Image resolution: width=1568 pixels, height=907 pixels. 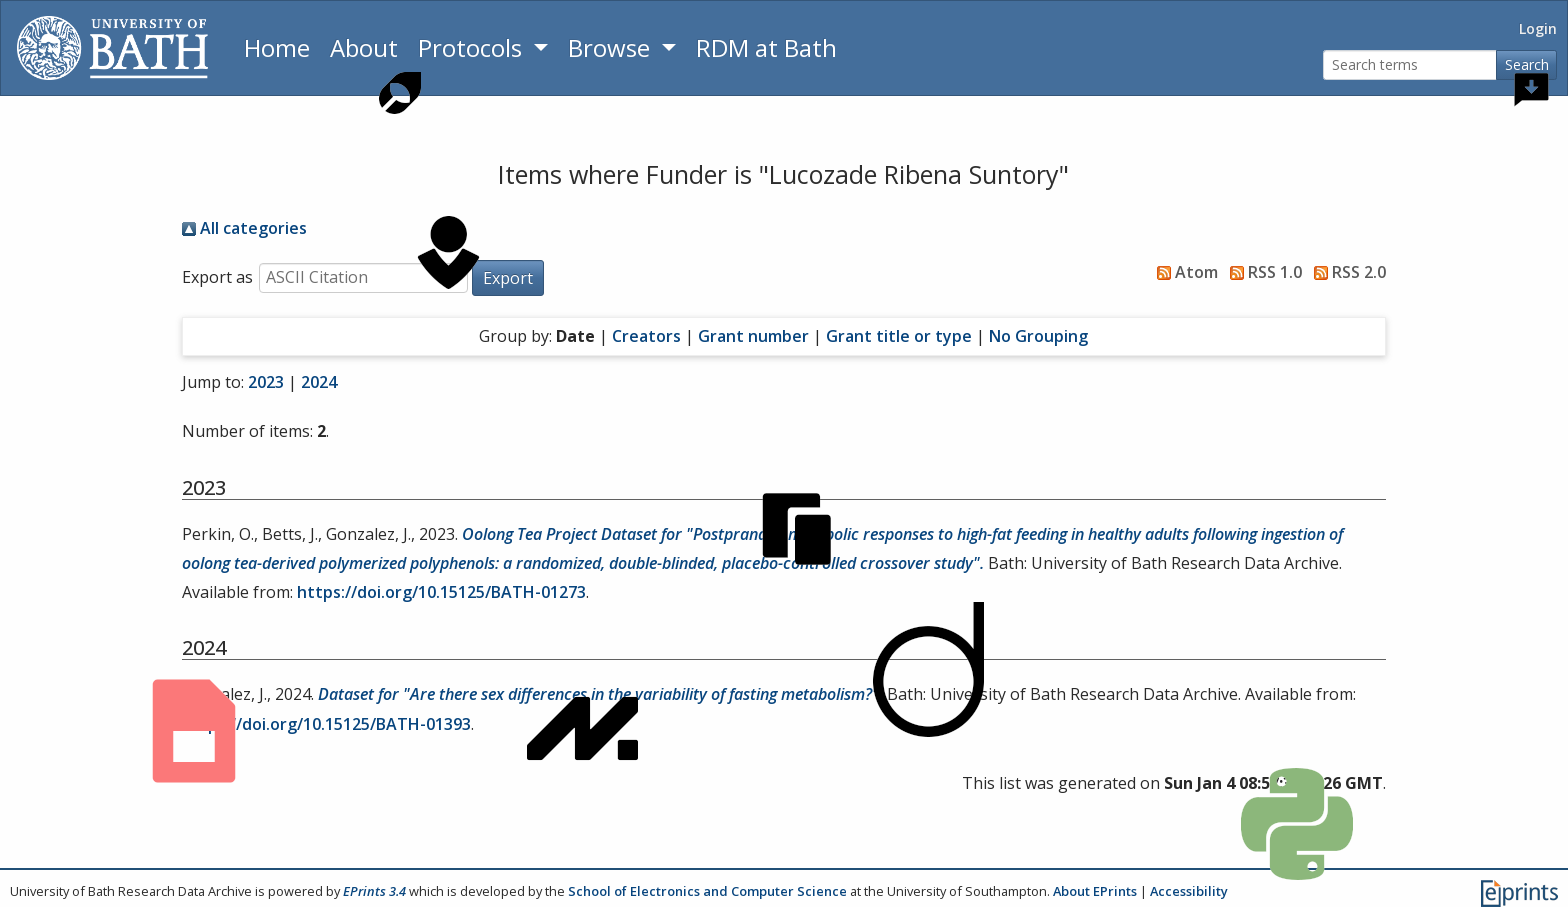 What do you see at coordinates (1297, 824) in the screenshot?
I see `python programming language logo` at bounding box center [1297, 824].